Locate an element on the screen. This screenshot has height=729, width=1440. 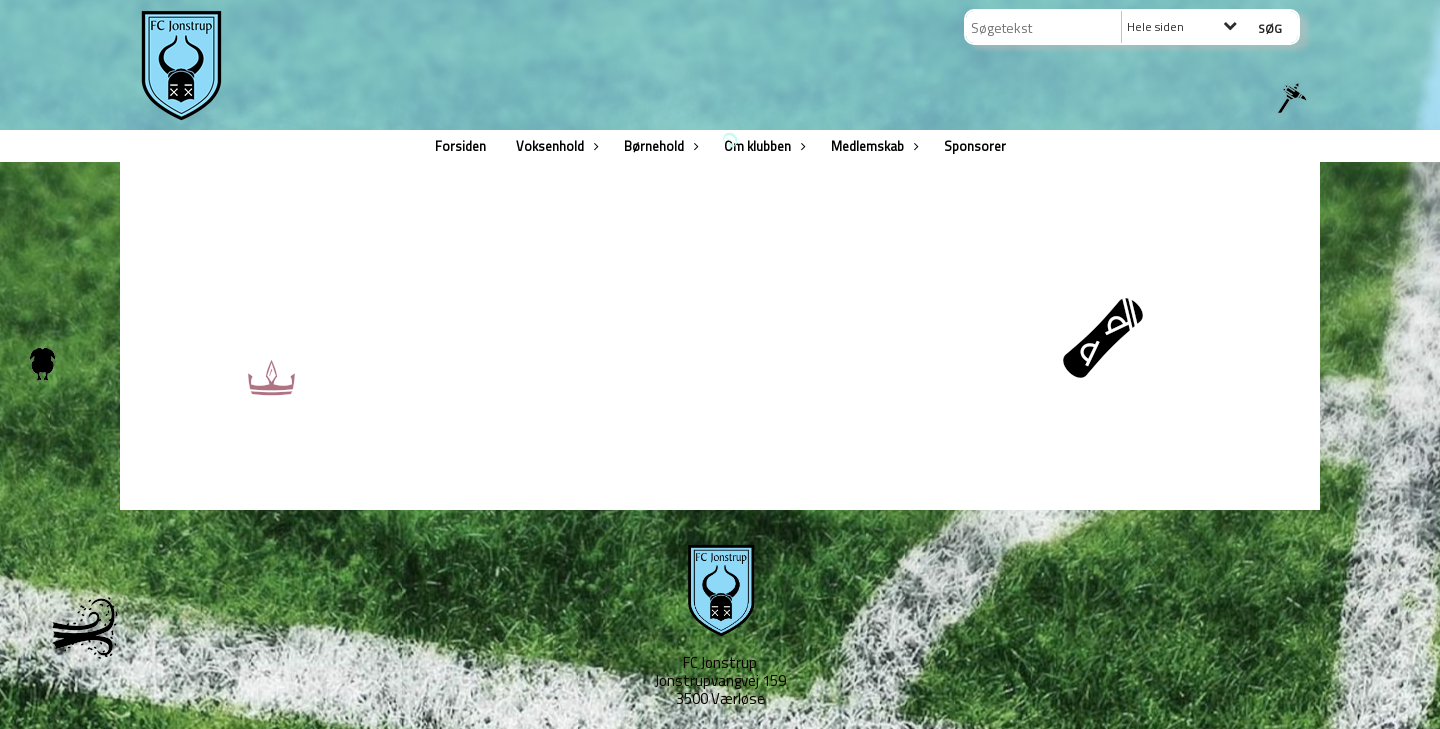
select warhammer as your weapon is located at coordinates (1292, 97).